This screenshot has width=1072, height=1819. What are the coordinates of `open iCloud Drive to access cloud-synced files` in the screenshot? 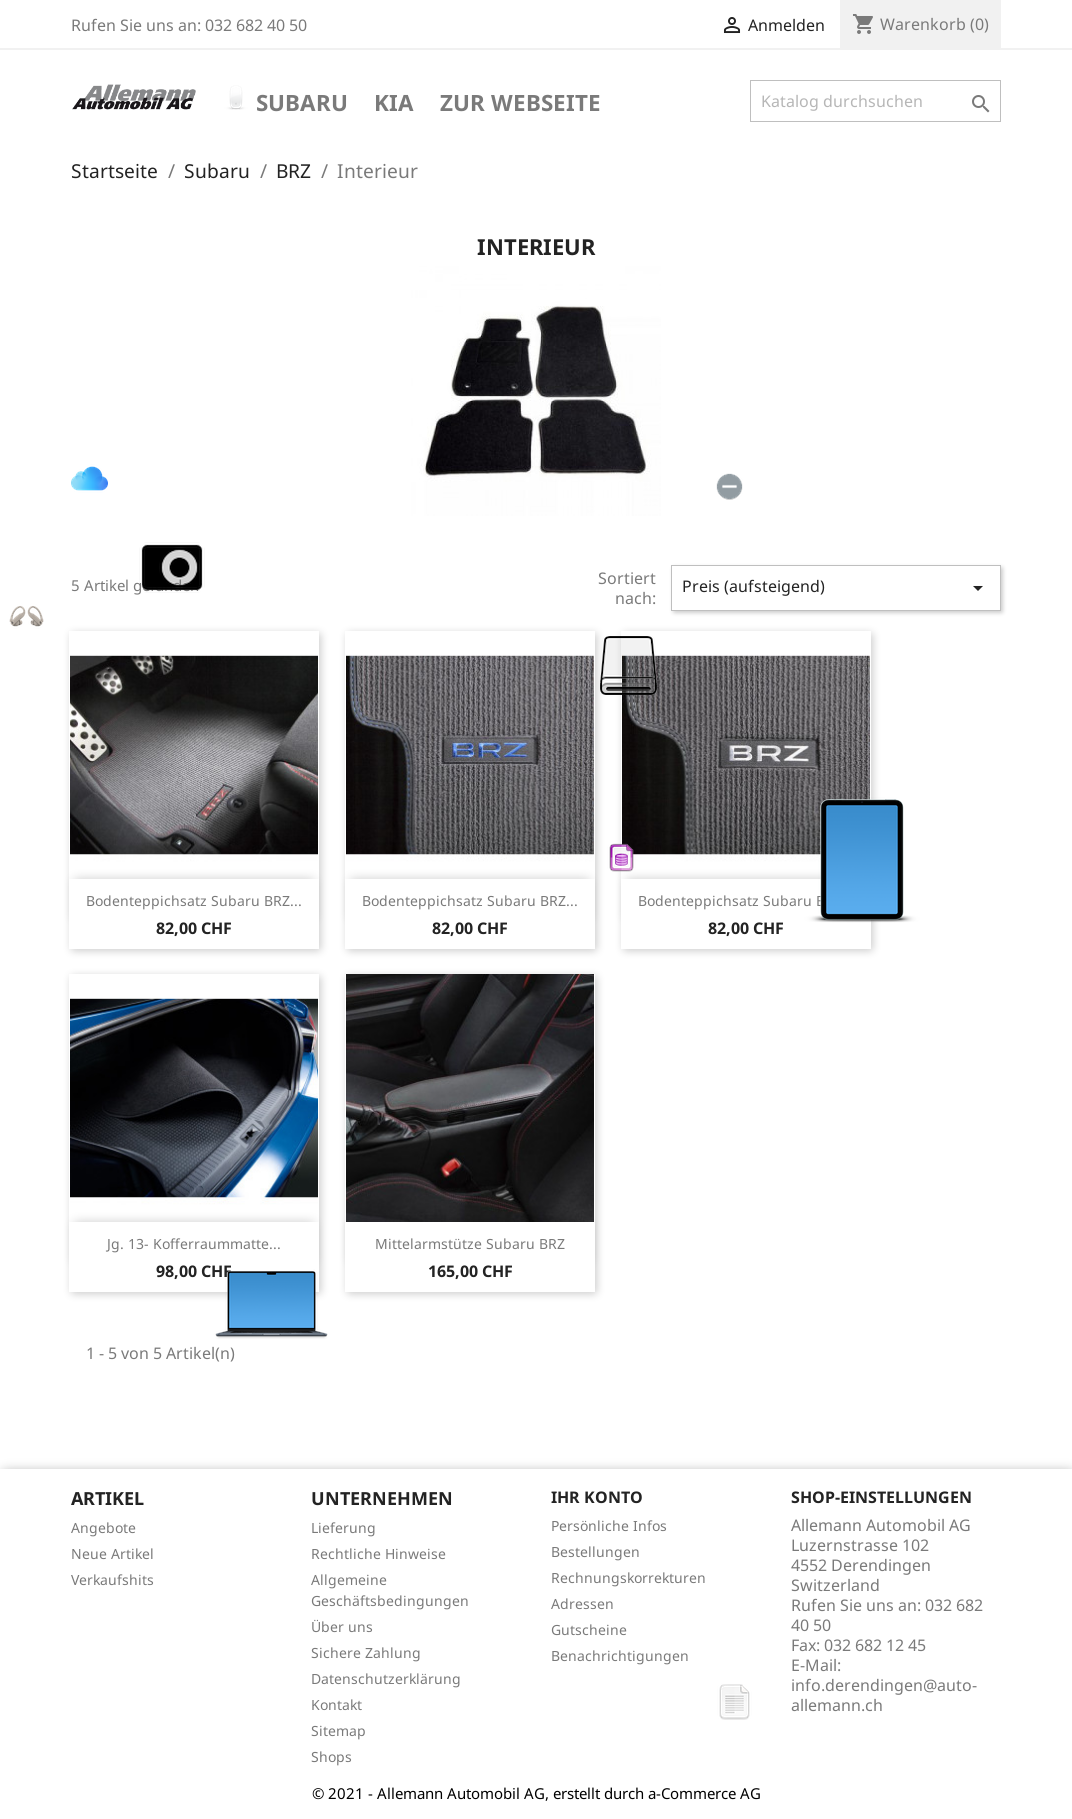 It's located at (89, 478).